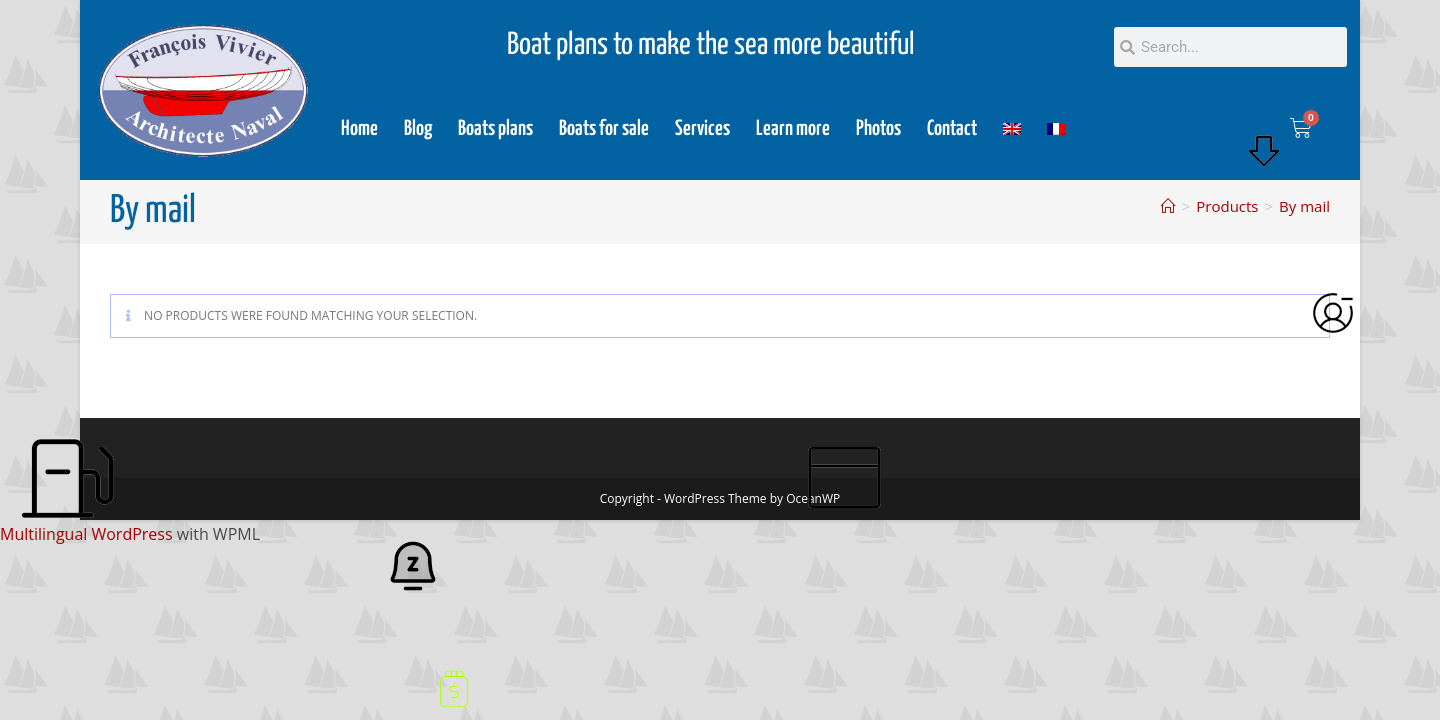  What do you see at coordinates (844, 477) in the screenshot?
I see `open web browser` at bounding box center [844, 477].